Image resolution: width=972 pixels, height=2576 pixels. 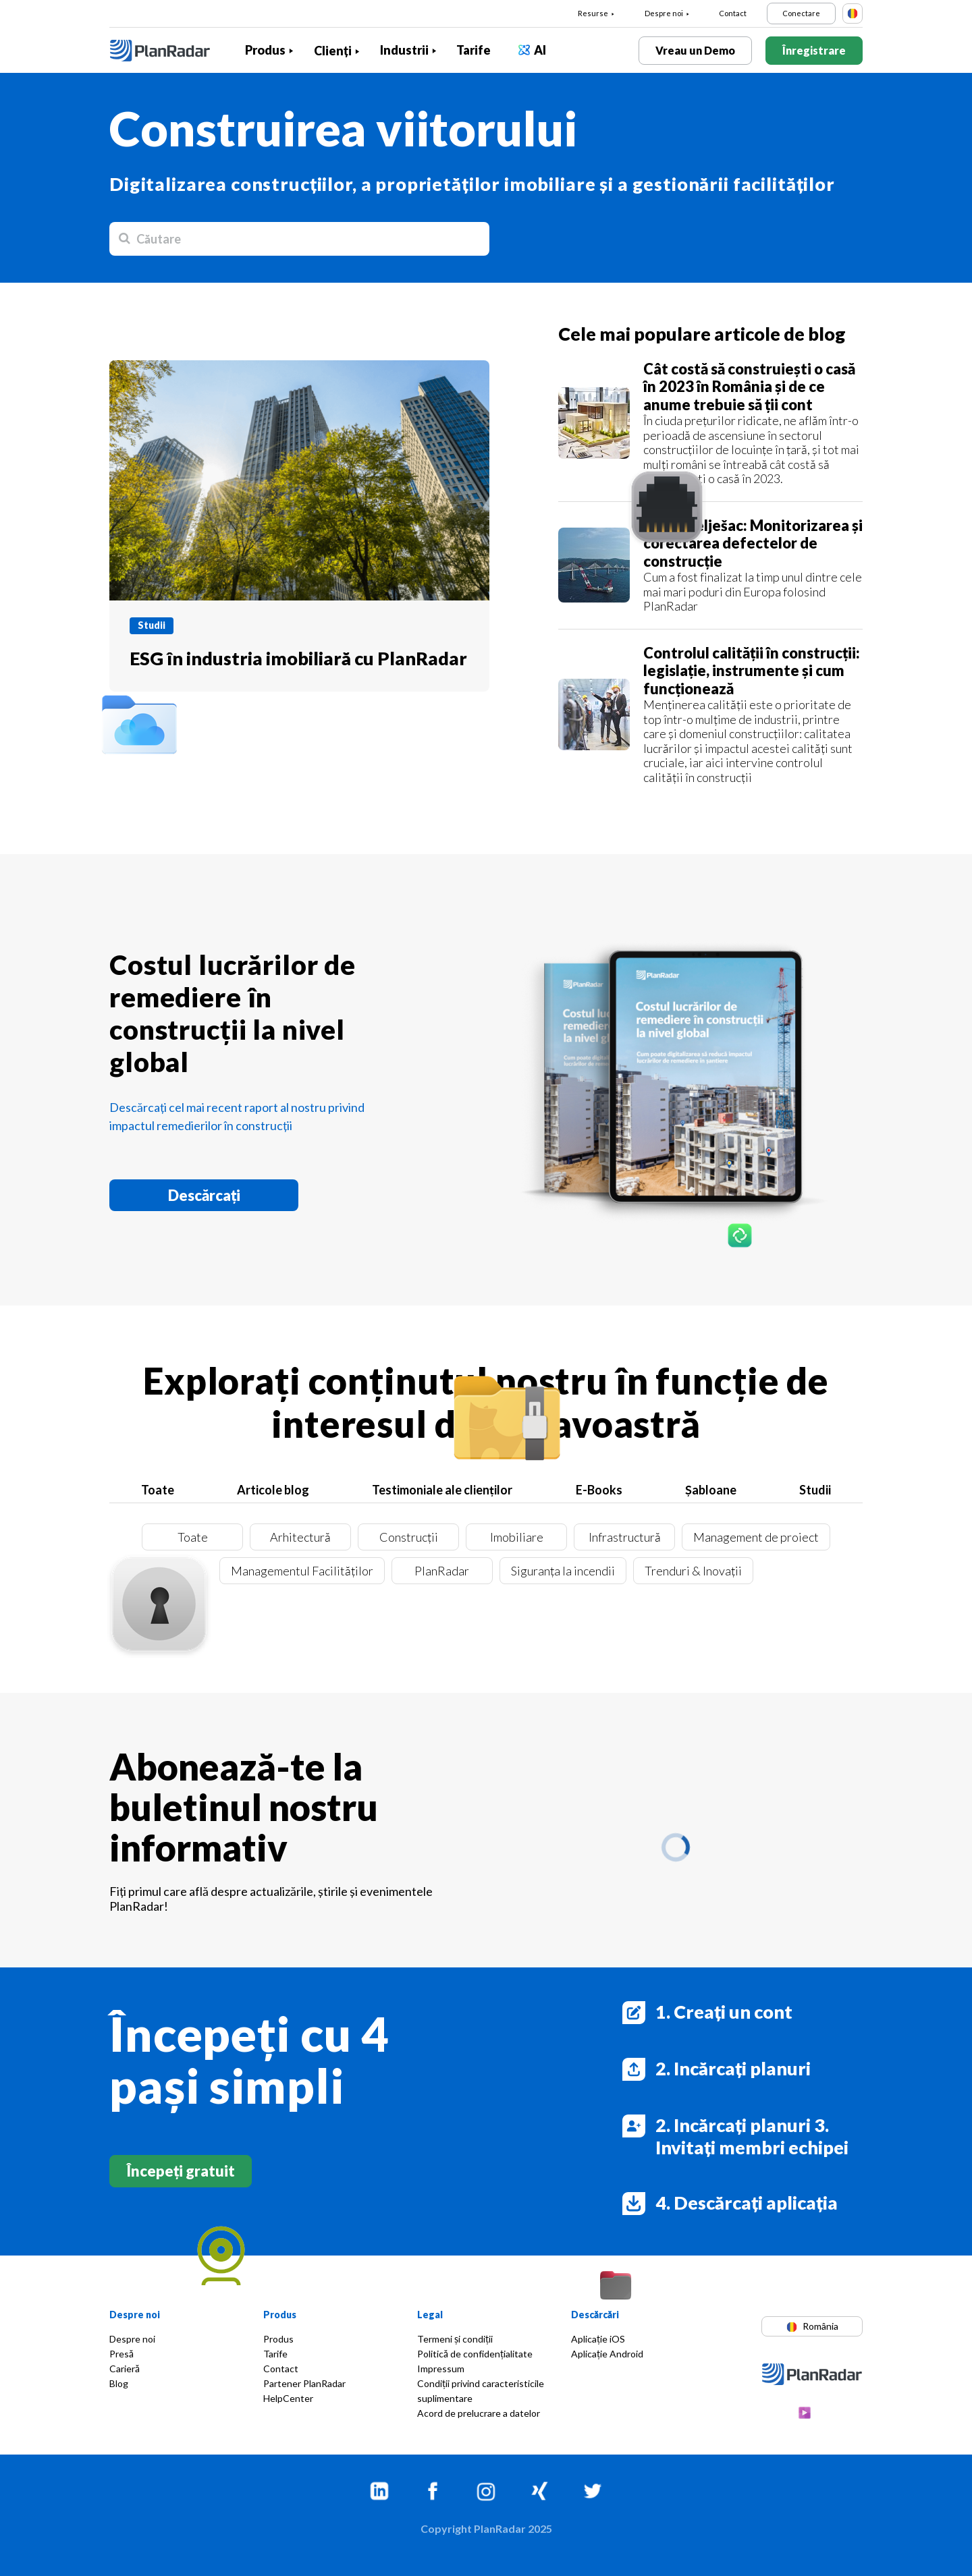 What do you see at coordinates (506, 1420) in the screenshot?
I see `folder containing nanazip compressed archives` at bounding box center [506, 1420].